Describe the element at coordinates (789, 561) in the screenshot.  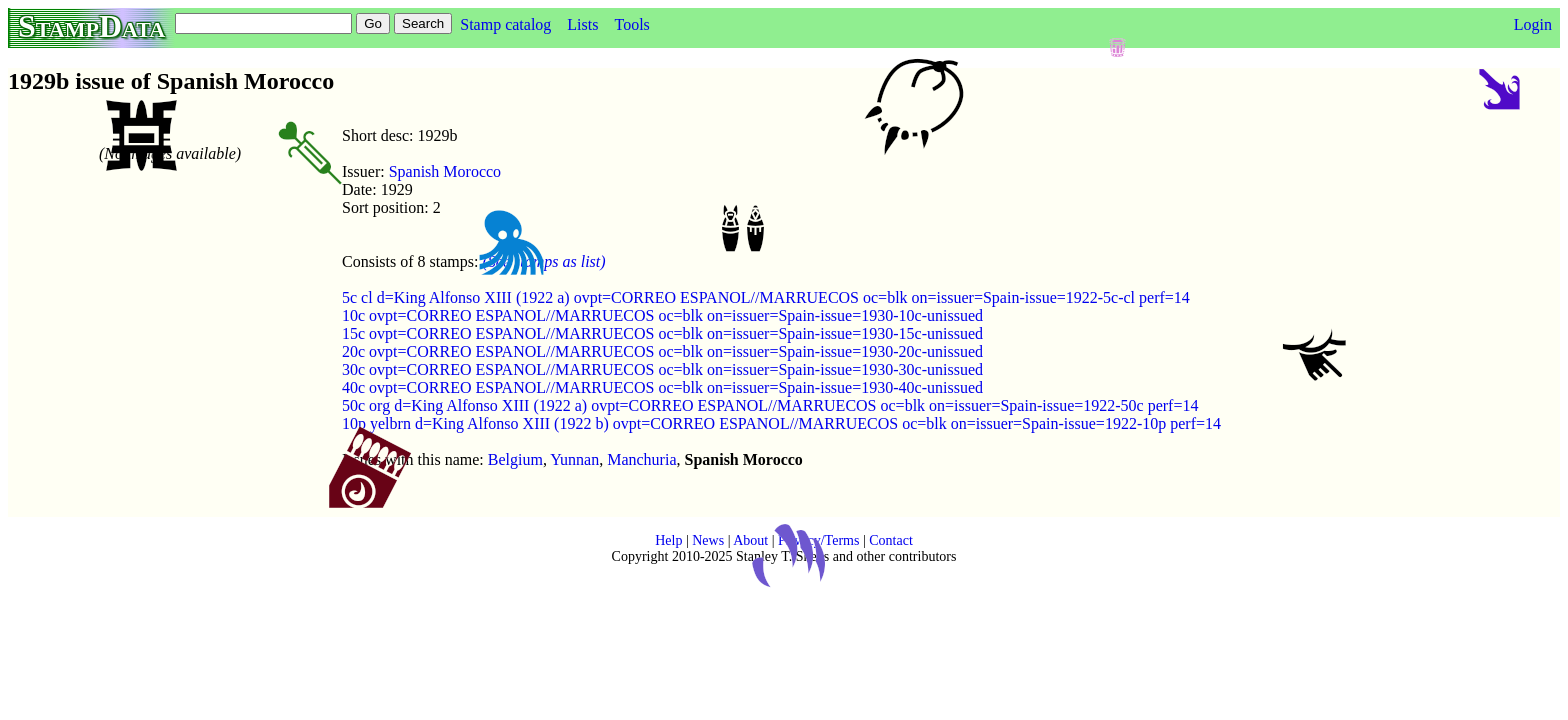
I see `activate grab or snatch ability` at that location.